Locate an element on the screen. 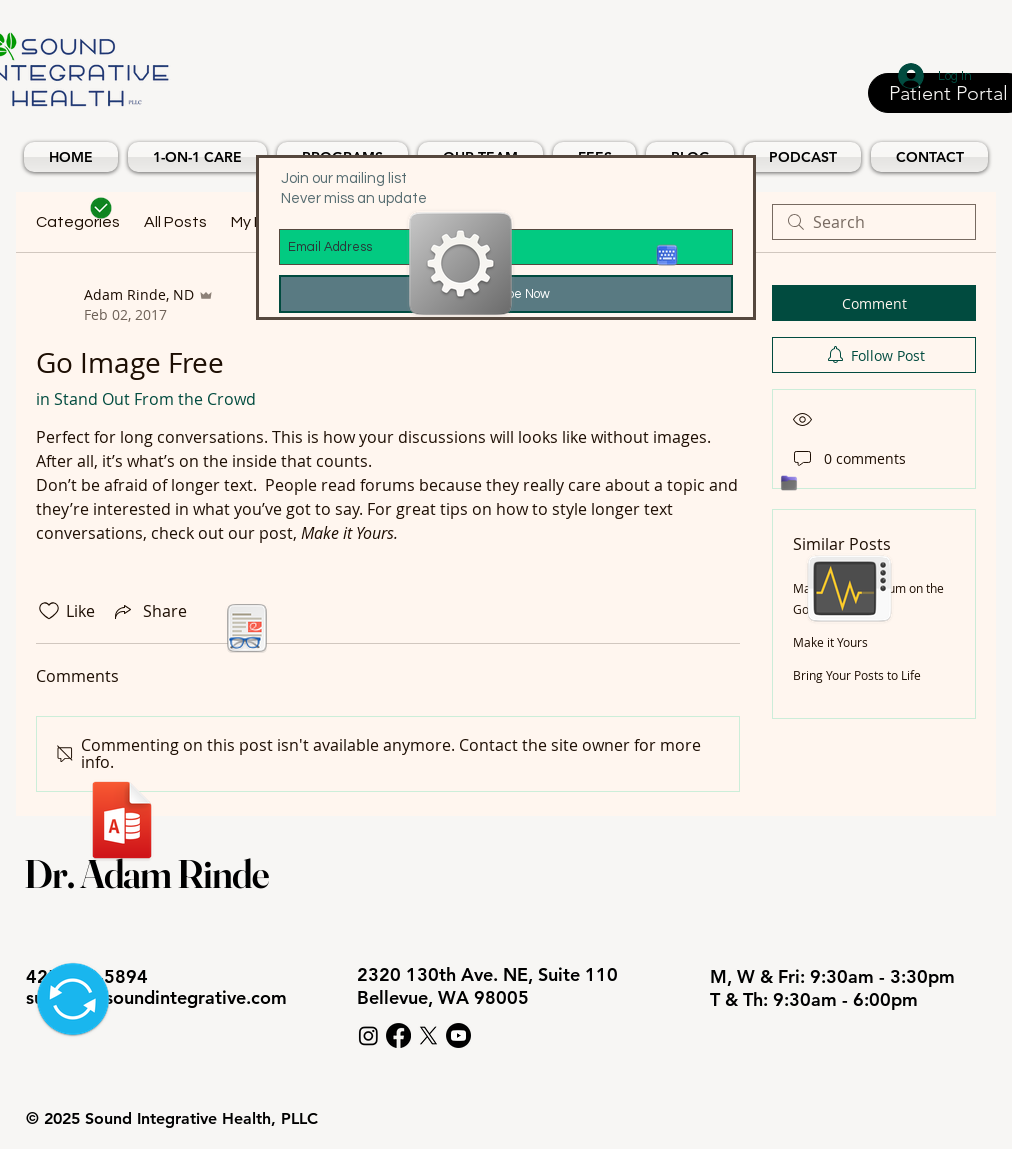  indicates file has been successfully synced and shared is located at coordinates (101, 208).